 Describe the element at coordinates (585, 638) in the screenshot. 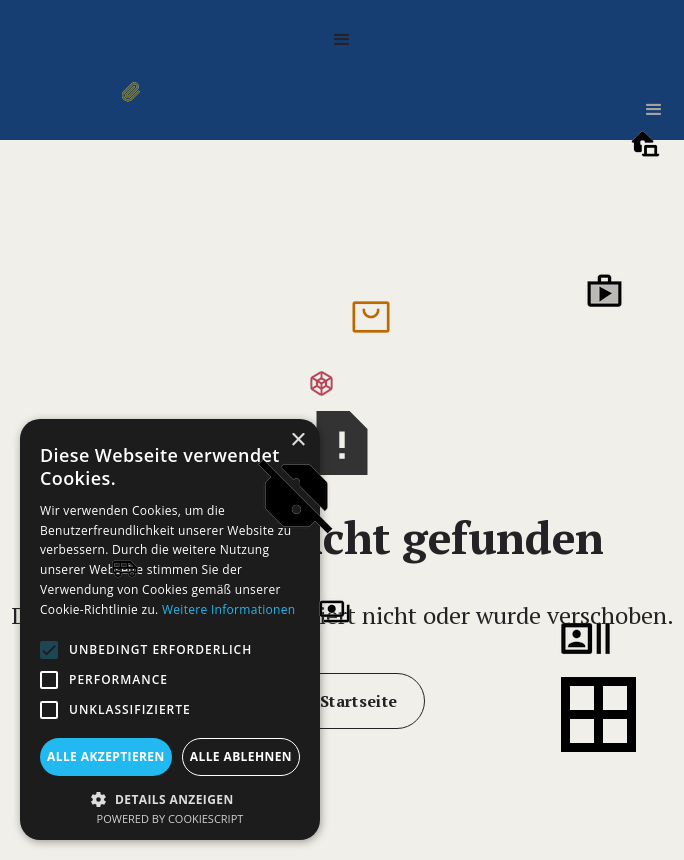

I see `view recently contacted people` at that location.